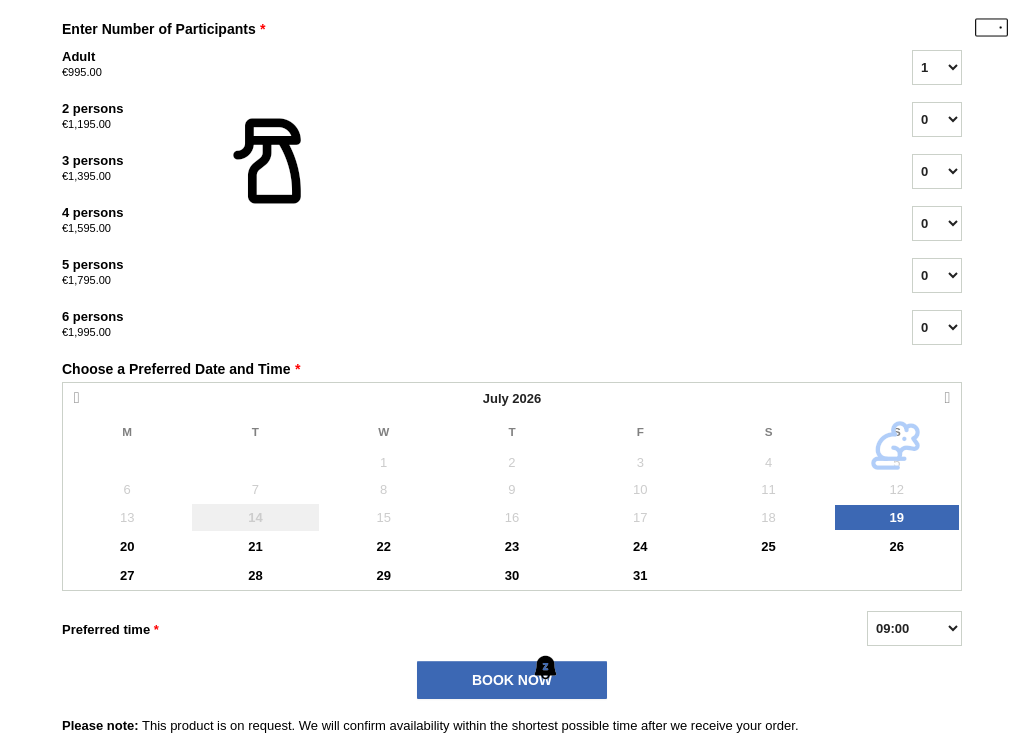 The image size is (1024, 755). What do you see at coordinates (270, 161) in the screenshot?
I see `access cleaning or housekeeping tools` at bounding box center [270, 161].